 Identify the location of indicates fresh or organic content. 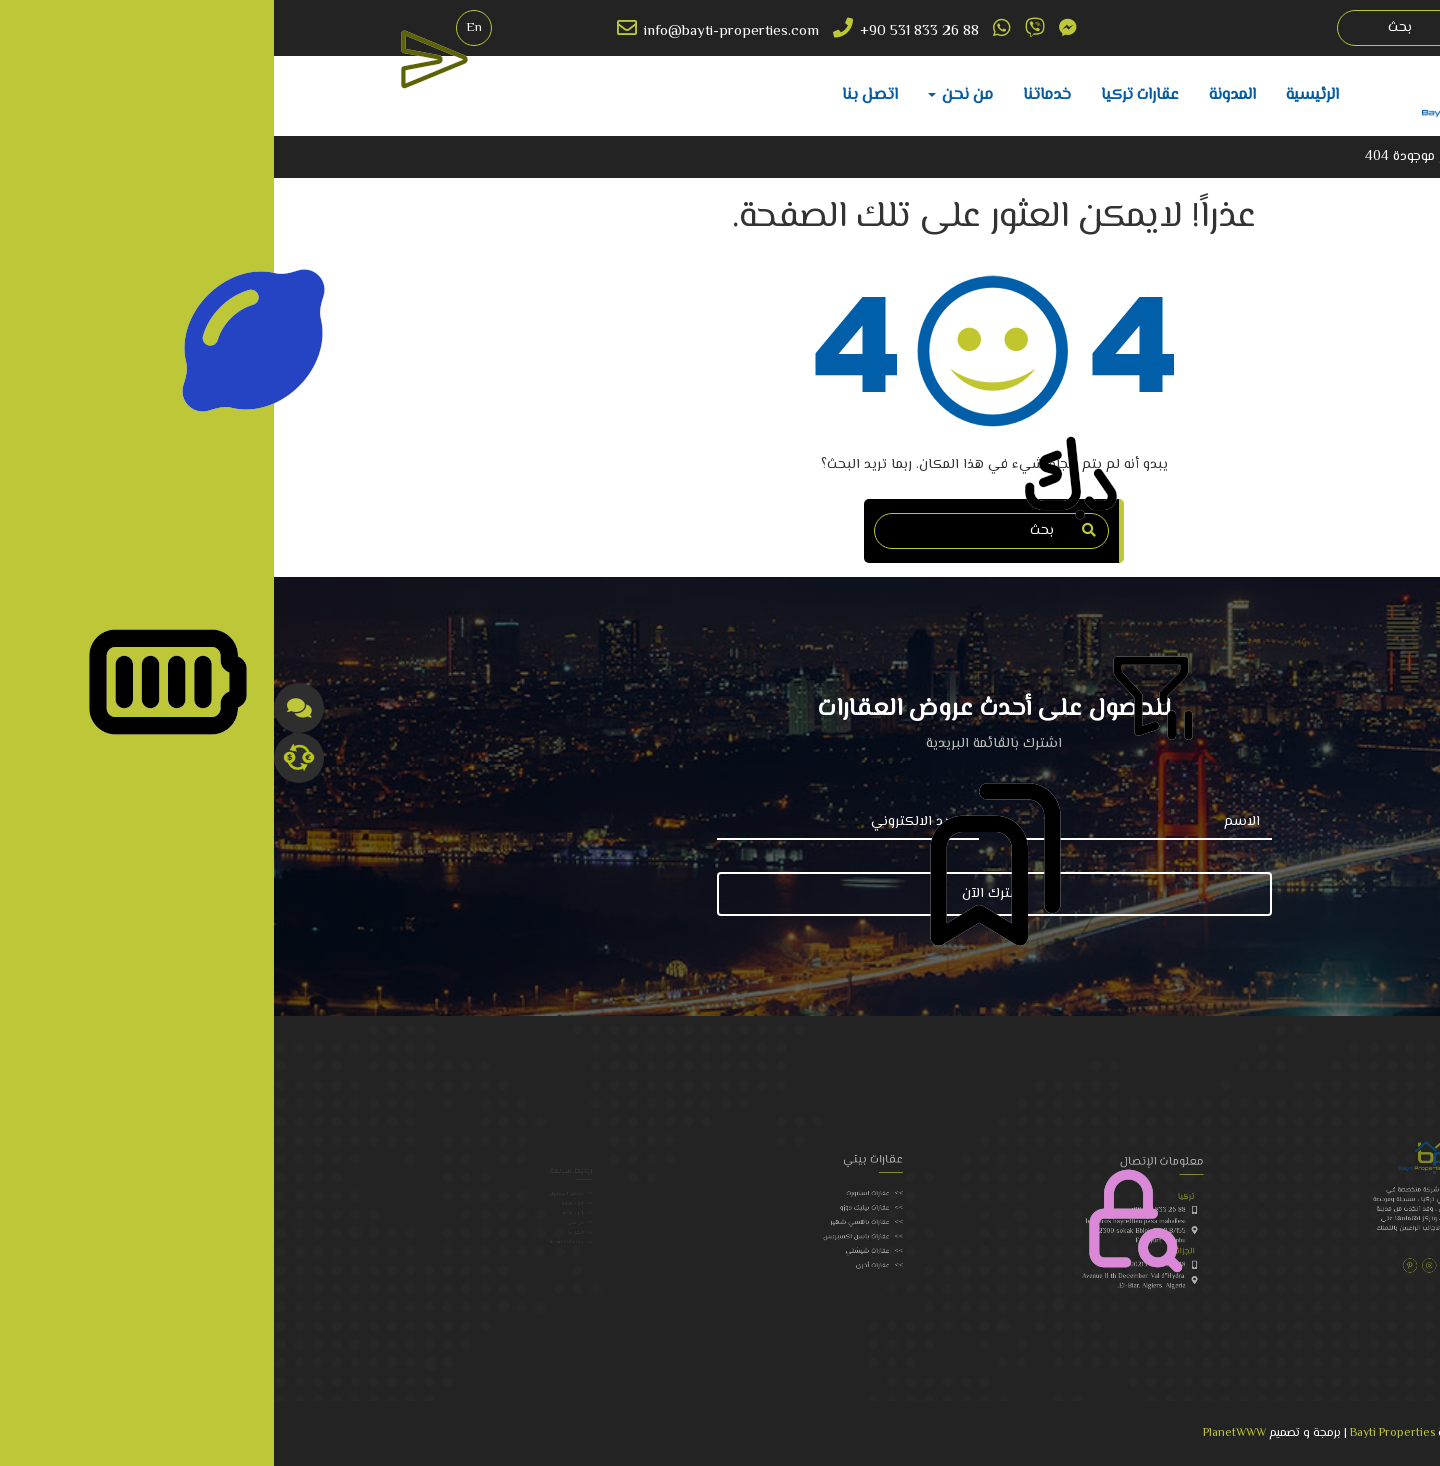
(253, 340).